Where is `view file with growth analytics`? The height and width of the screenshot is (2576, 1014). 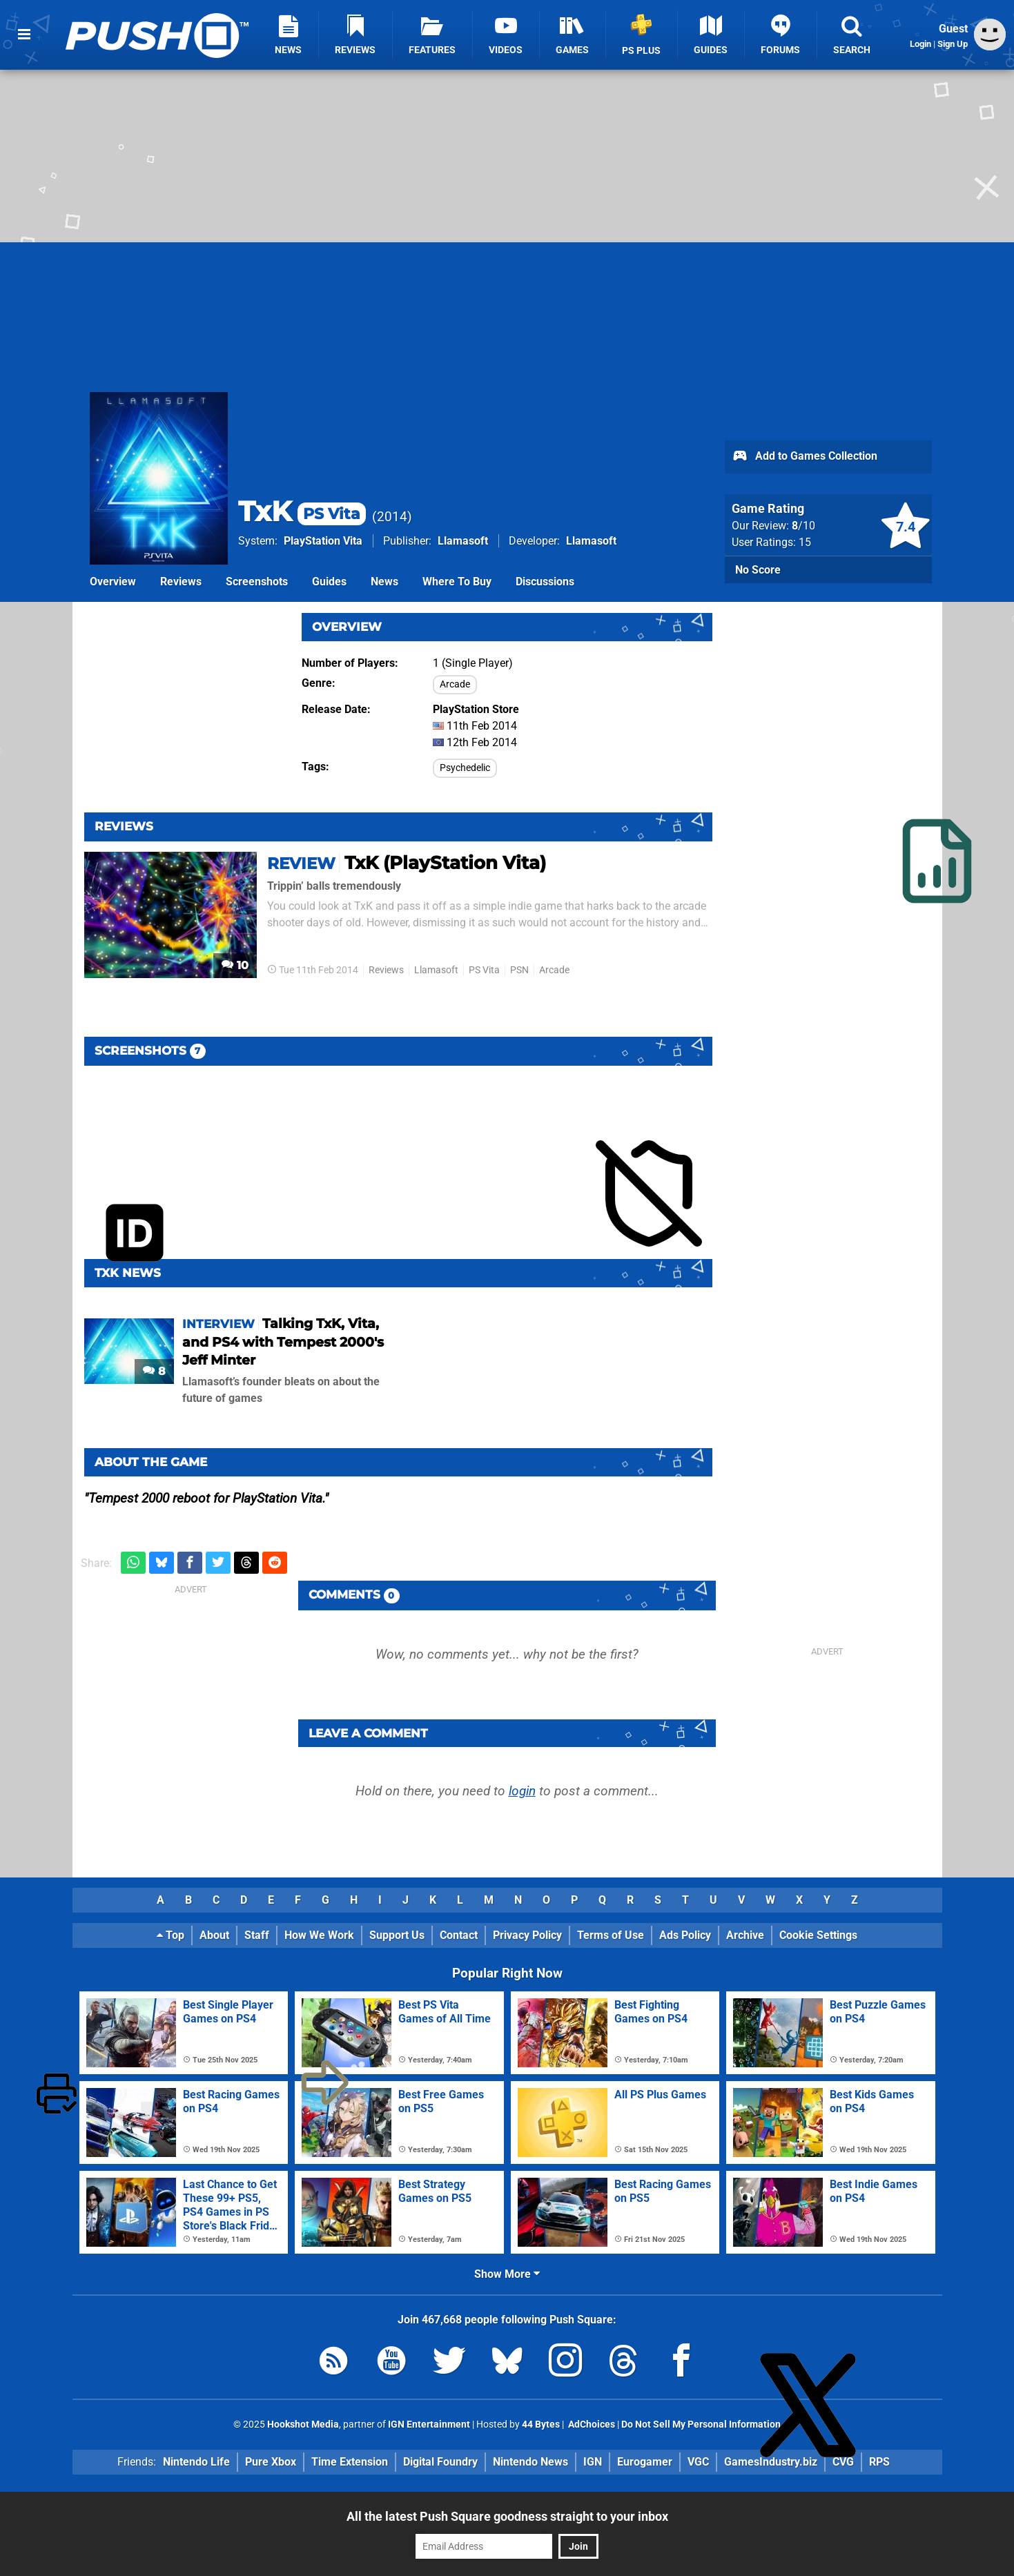
view file with growth analytics is located at coordinates (937, 861).